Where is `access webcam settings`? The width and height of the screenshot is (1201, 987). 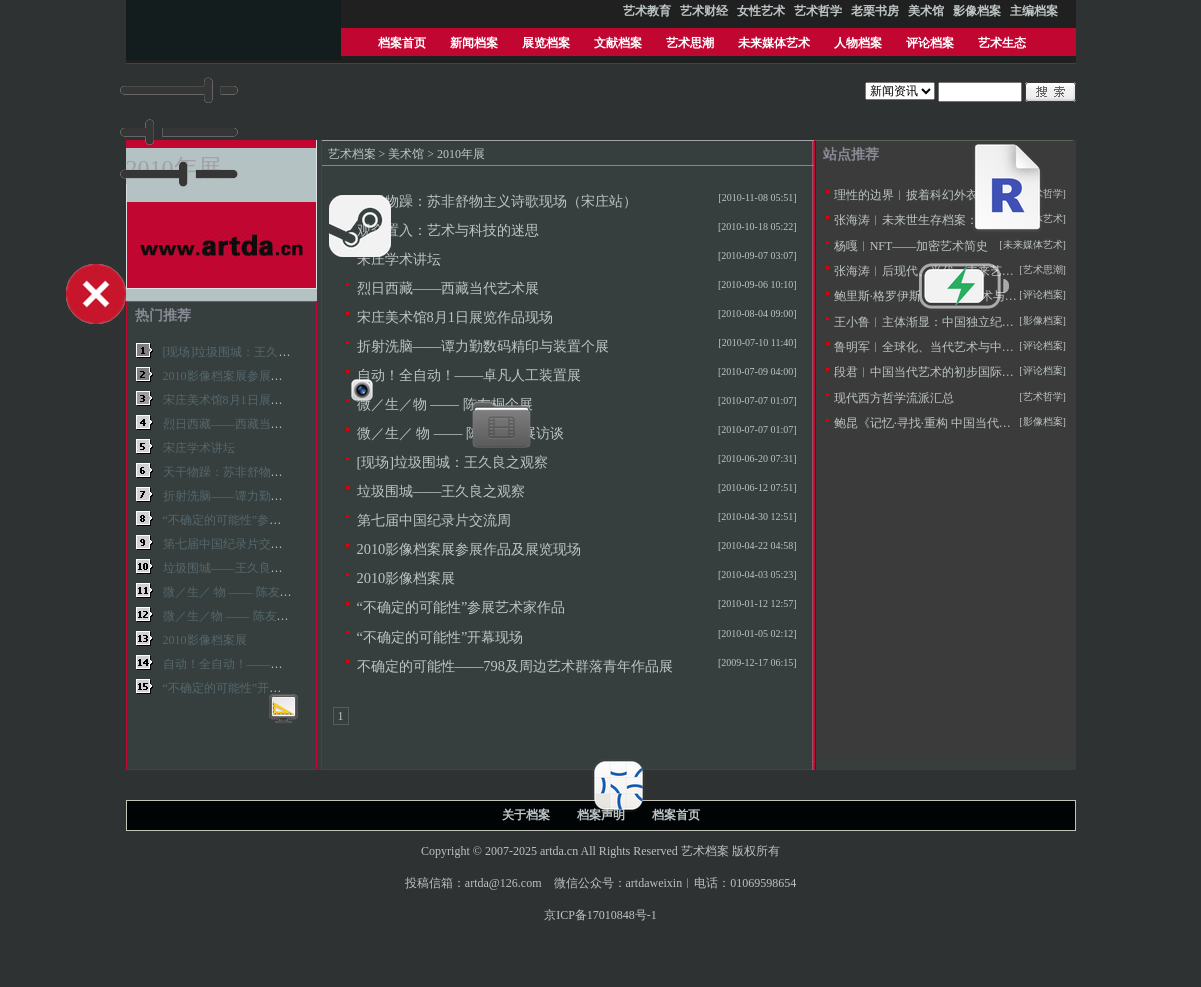
access webcam settings is located at coordinates (362, 390).